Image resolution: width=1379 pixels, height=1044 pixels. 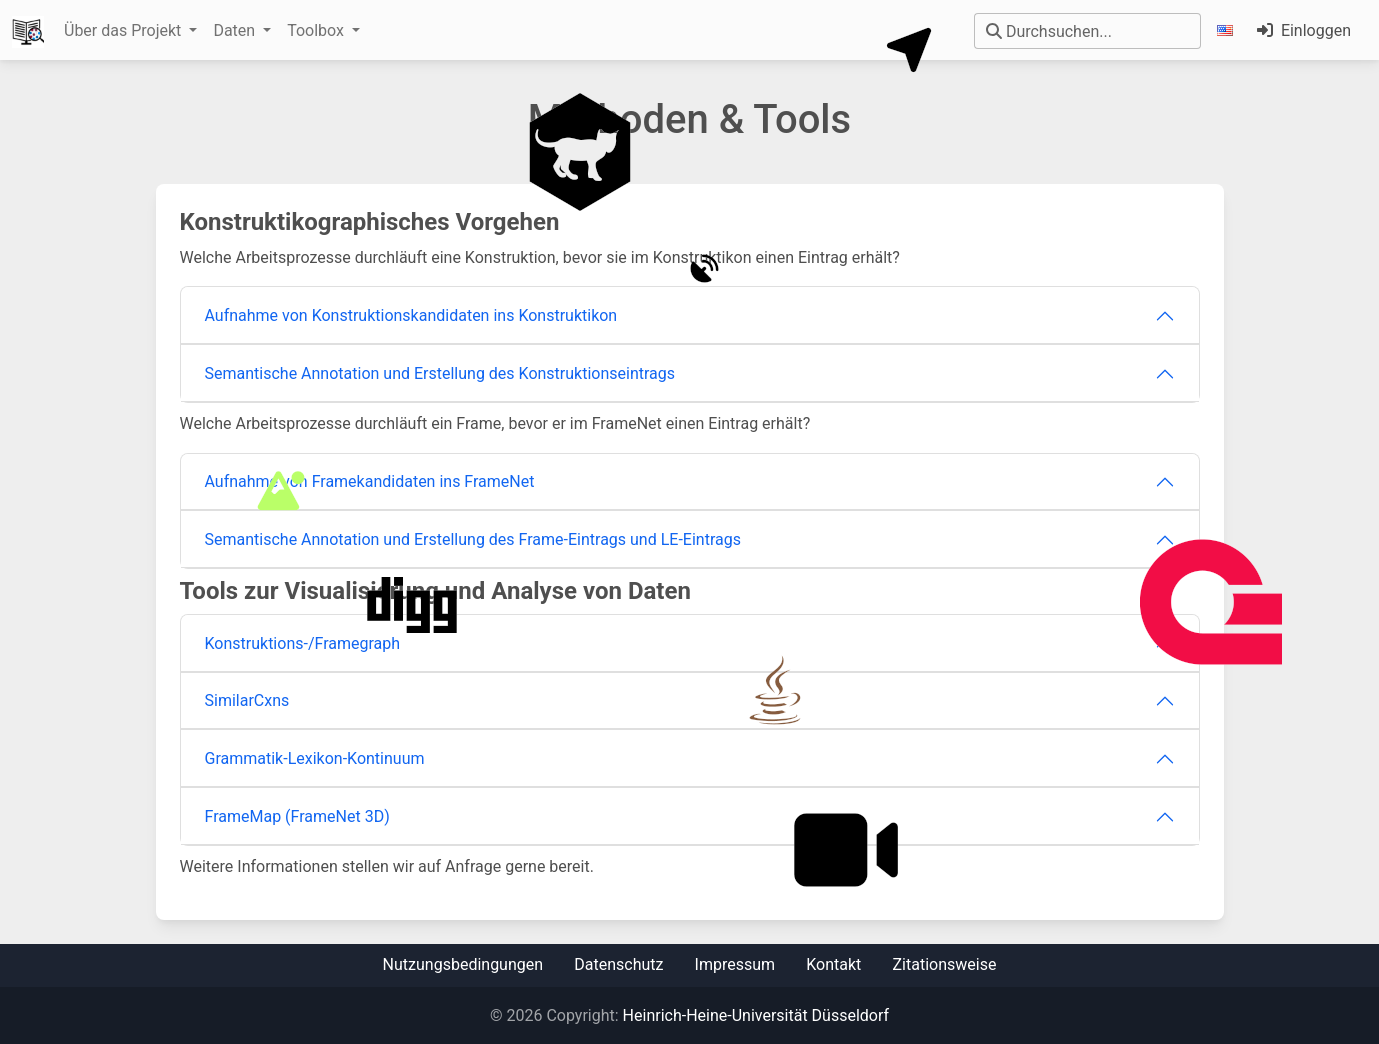 What do you see at coordinates (775, 690) in the screenshot?
I see `java programming language logo` at bounding box center [775, 690].